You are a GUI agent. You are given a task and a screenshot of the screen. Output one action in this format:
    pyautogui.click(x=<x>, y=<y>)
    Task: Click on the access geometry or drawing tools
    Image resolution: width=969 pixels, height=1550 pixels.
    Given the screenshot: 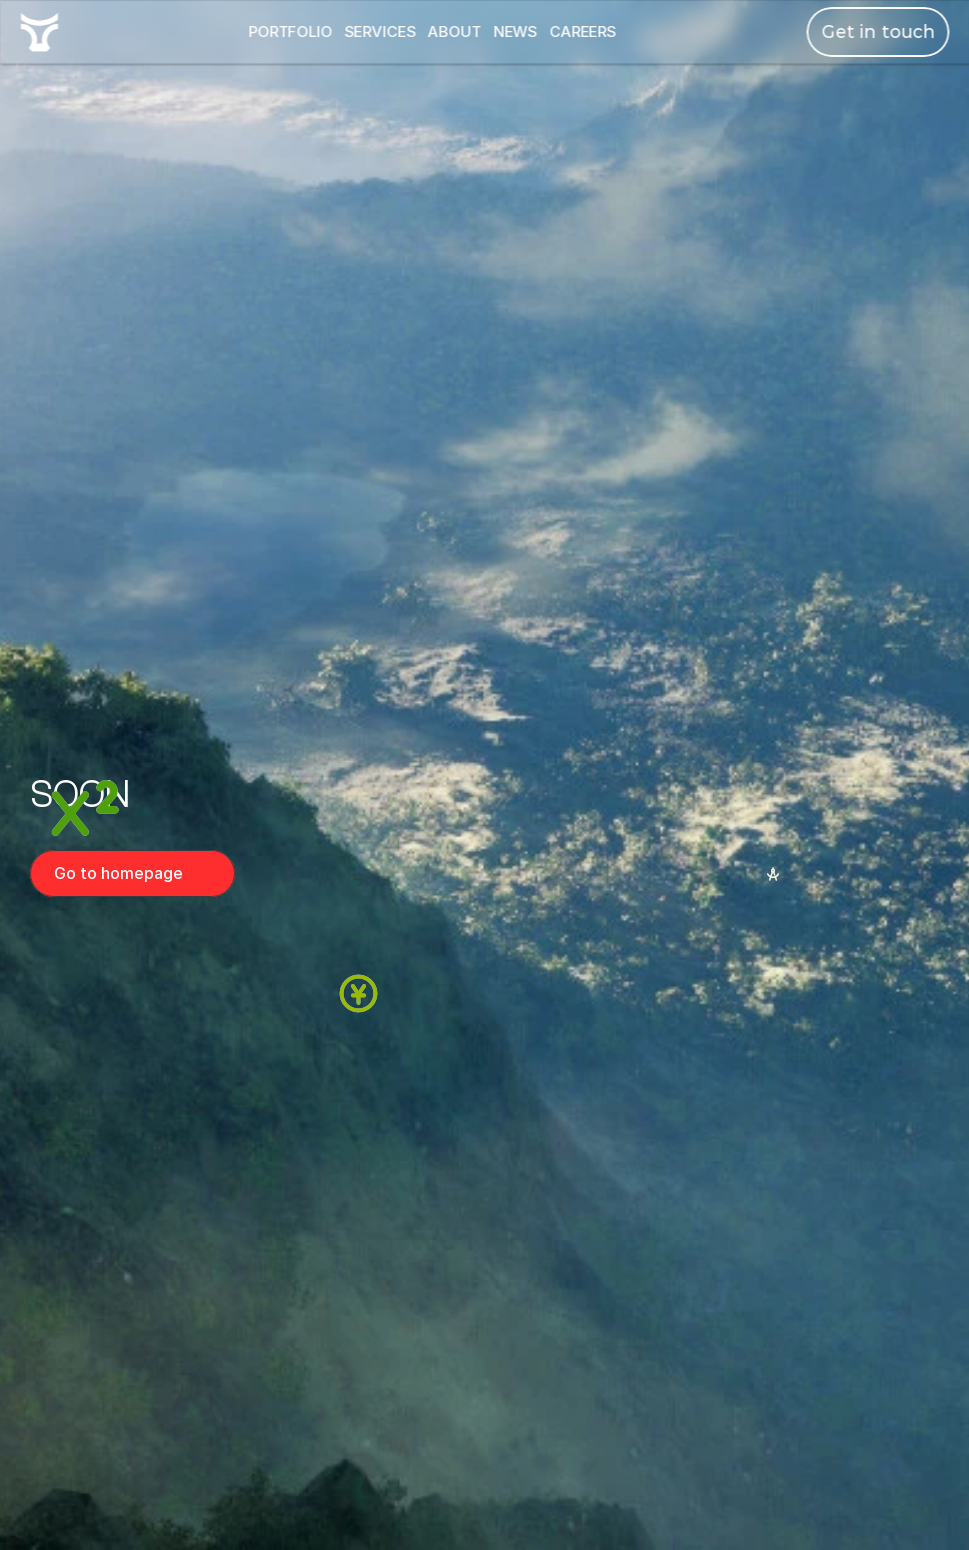 What is the action you would take?
    pyautogui.click(x=773, y=874)
    